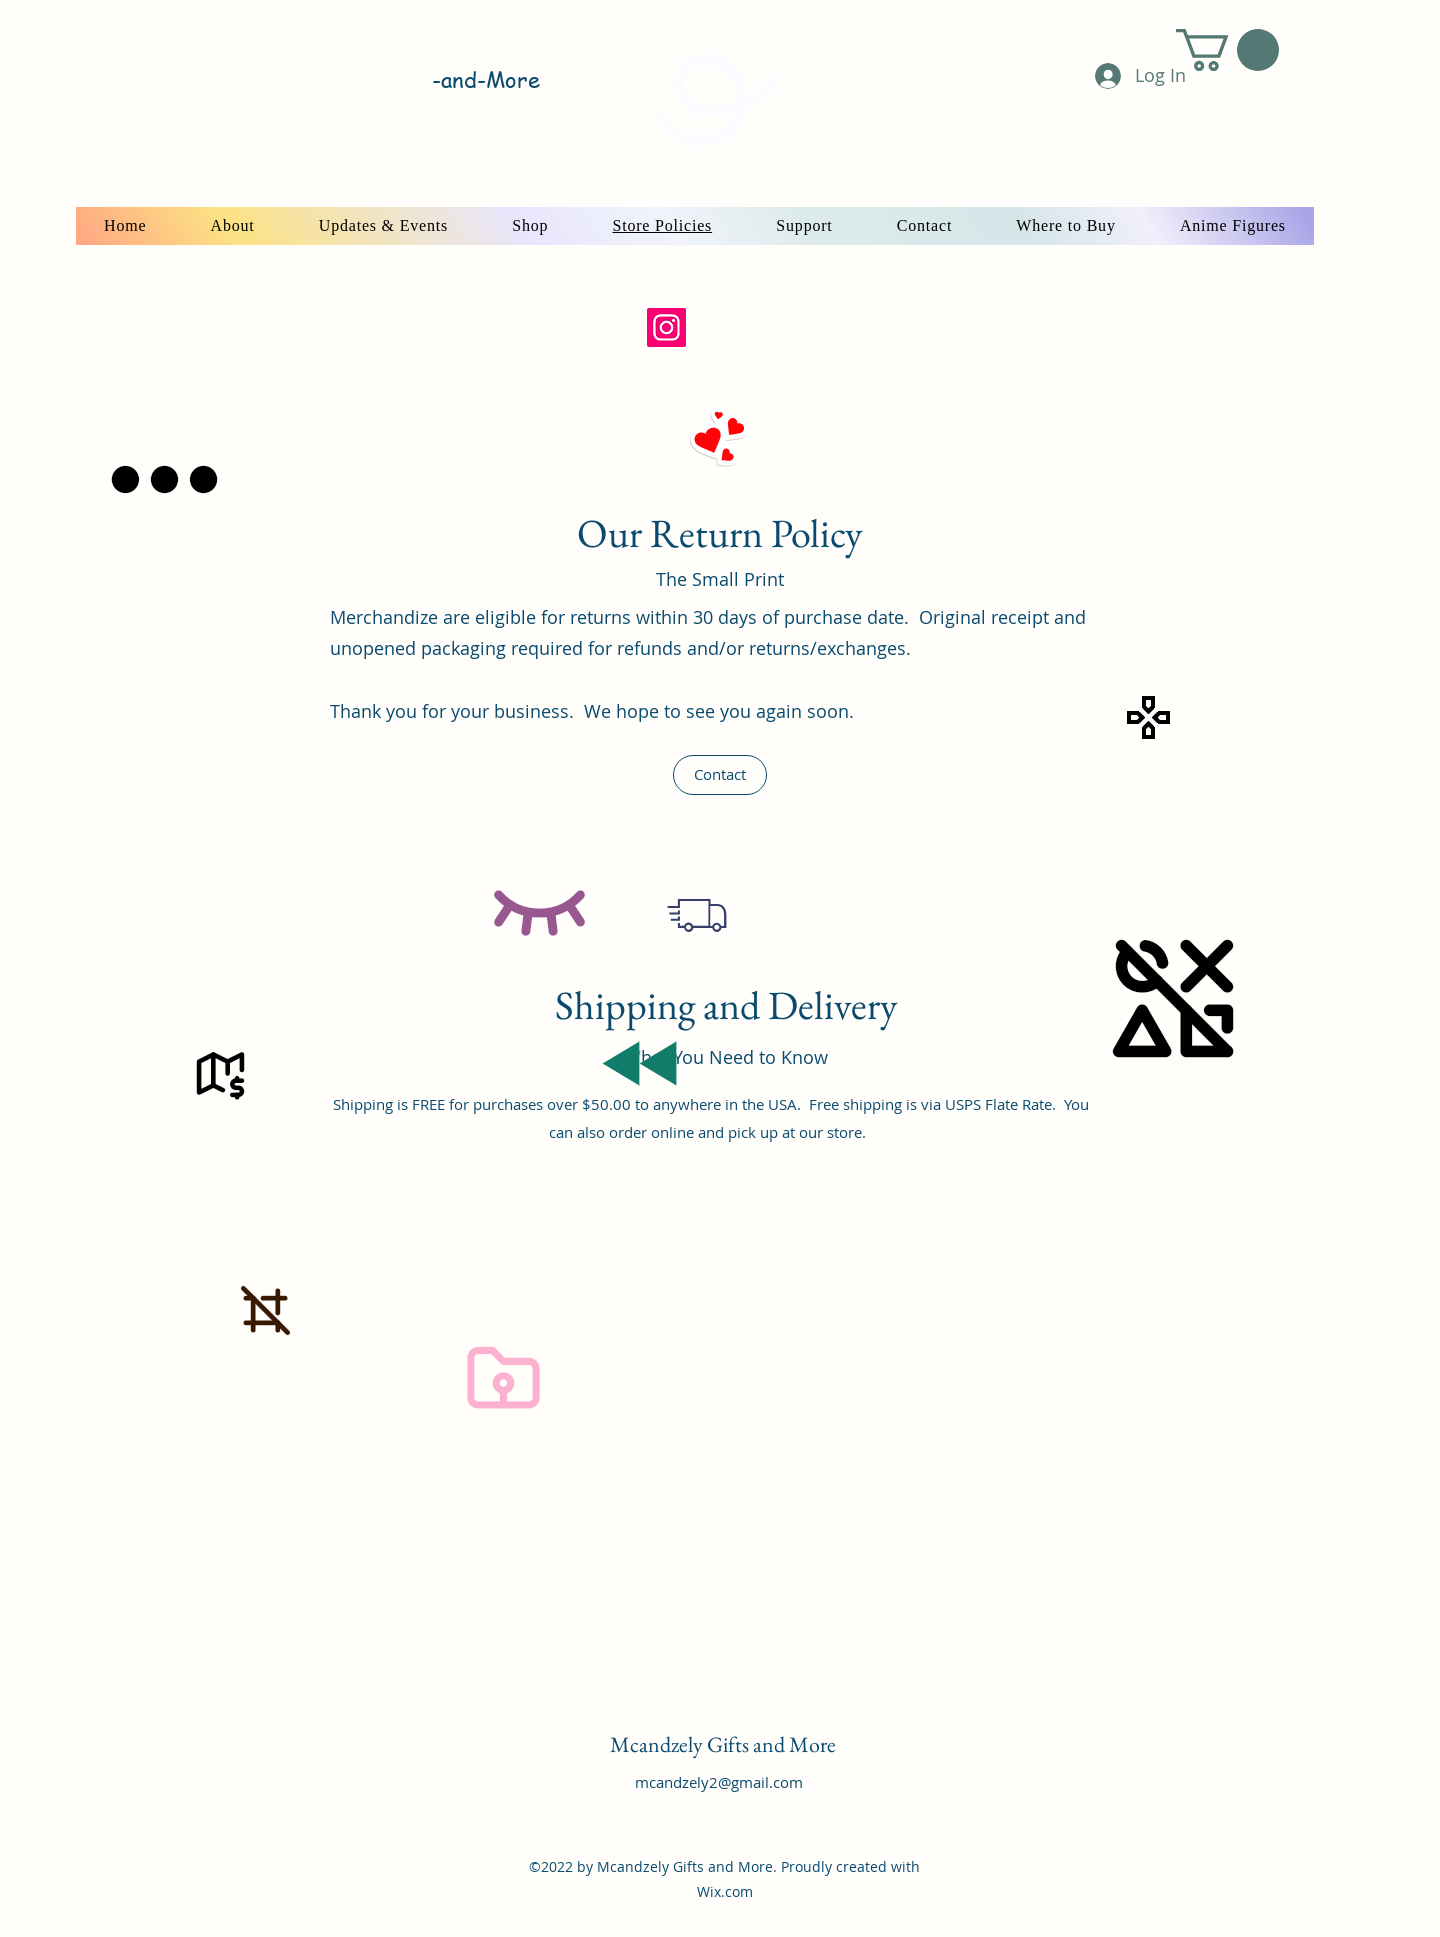 The height and width of the screenshot is (1937, 1440). What do you see at coordinates (265, 1310) in the screenshot?
I see `disable frame or crop boundaries` at bounding box center [265, 1310].